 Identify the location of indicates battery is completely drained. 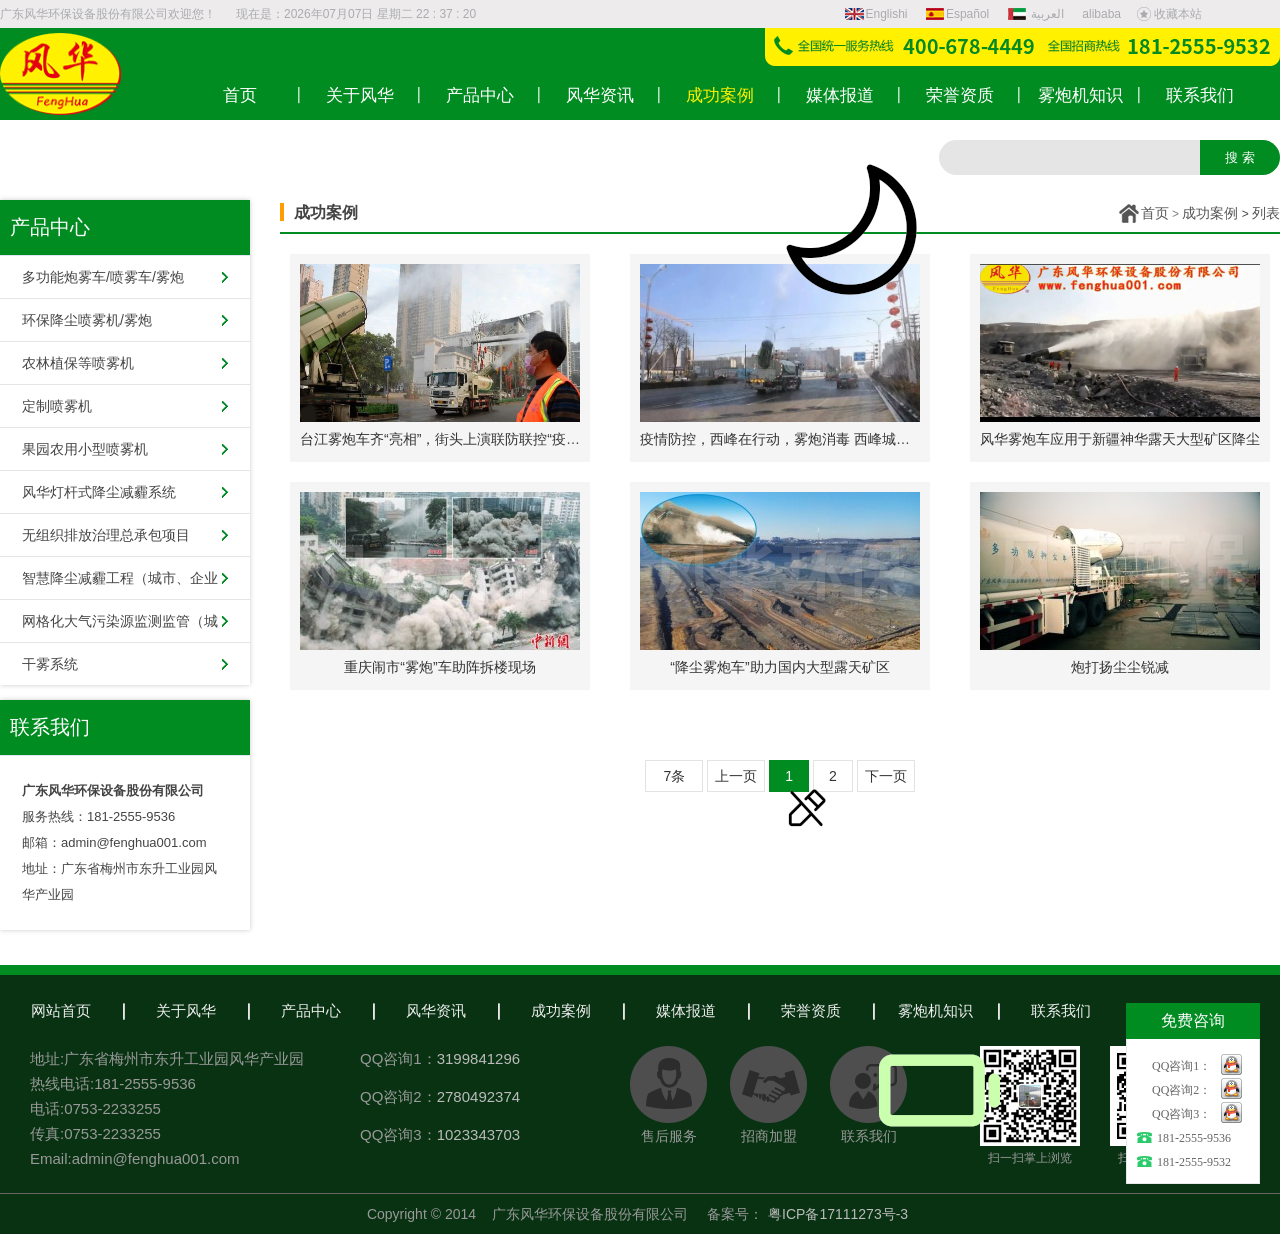
(939, 1090).